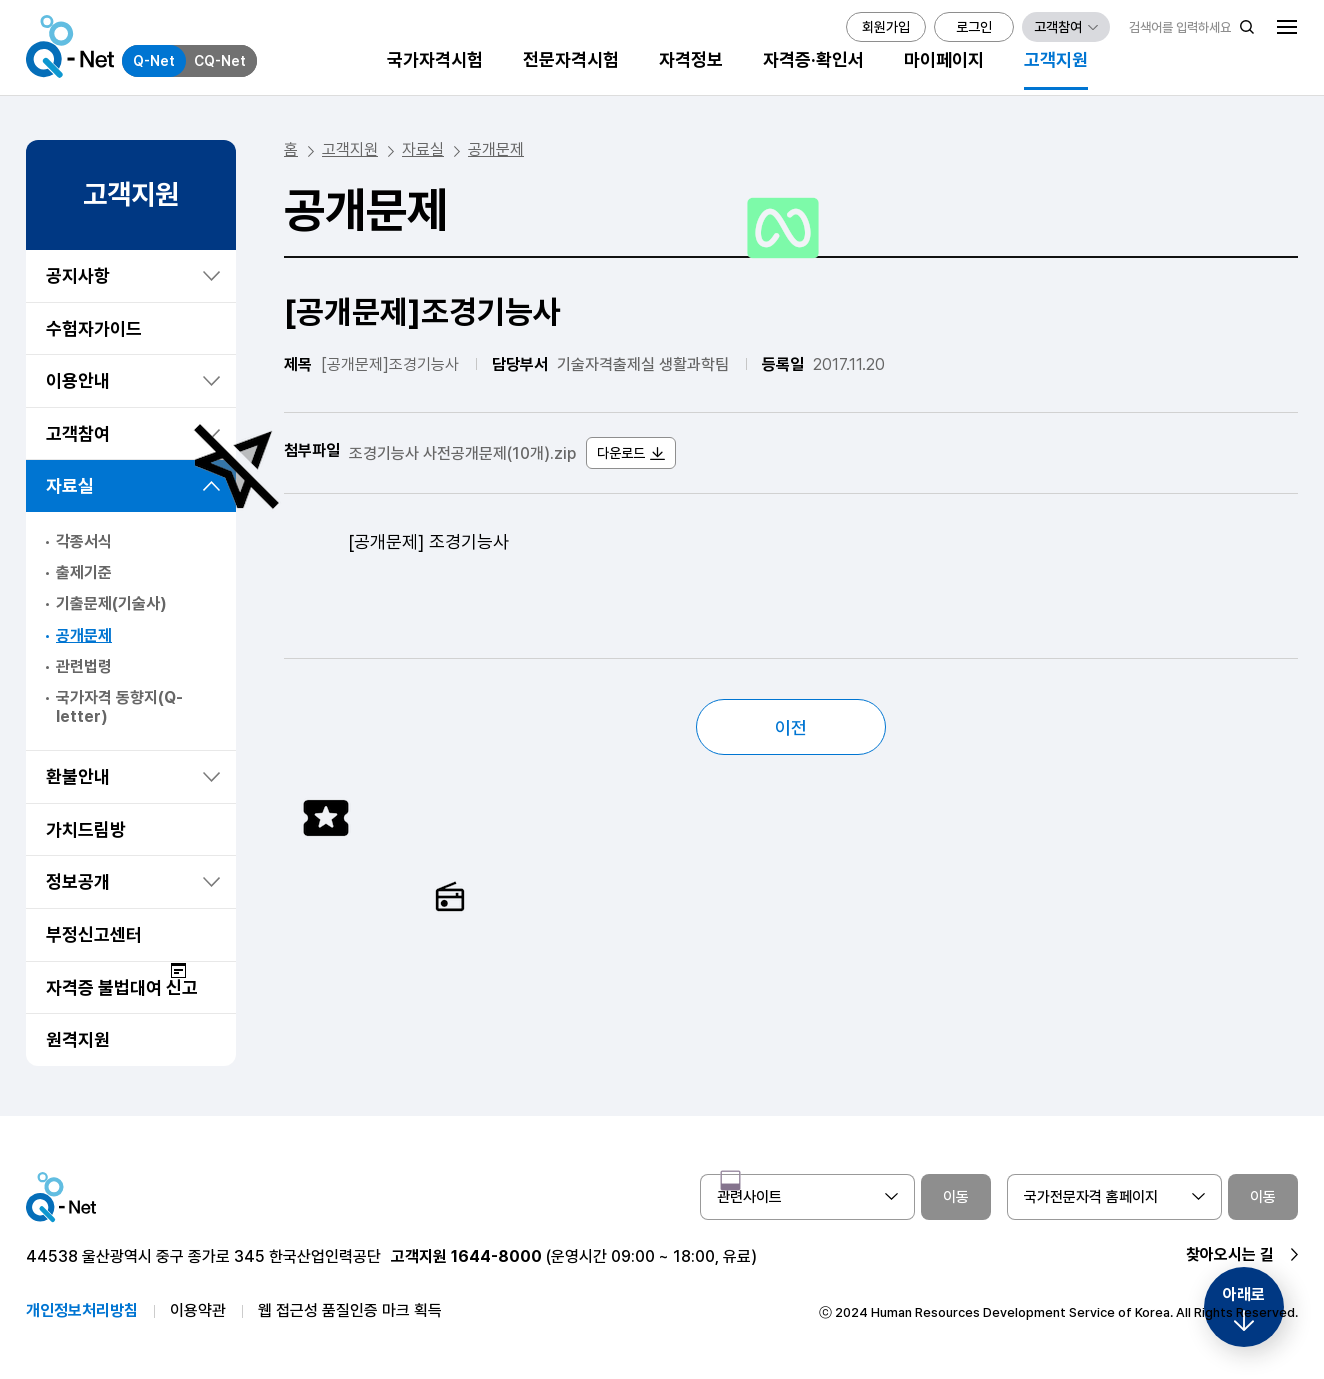  I want to click on location sharing is disabled, so click(233, 469).